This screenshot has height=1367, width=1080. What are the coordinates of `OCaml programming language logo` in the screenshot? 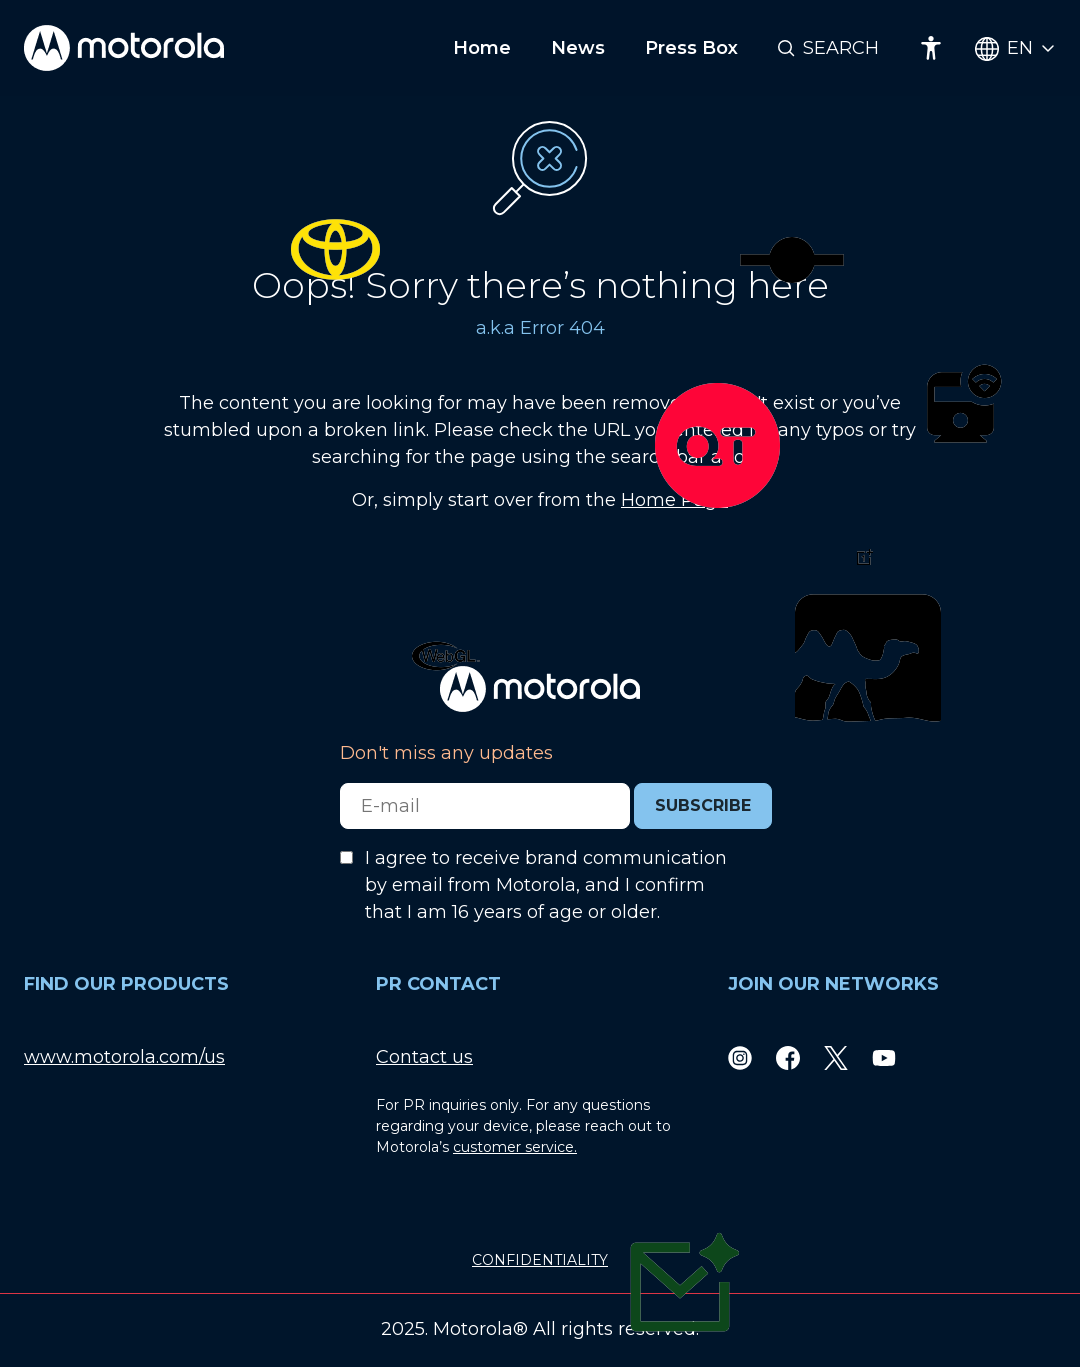 It's located at (868, 658).